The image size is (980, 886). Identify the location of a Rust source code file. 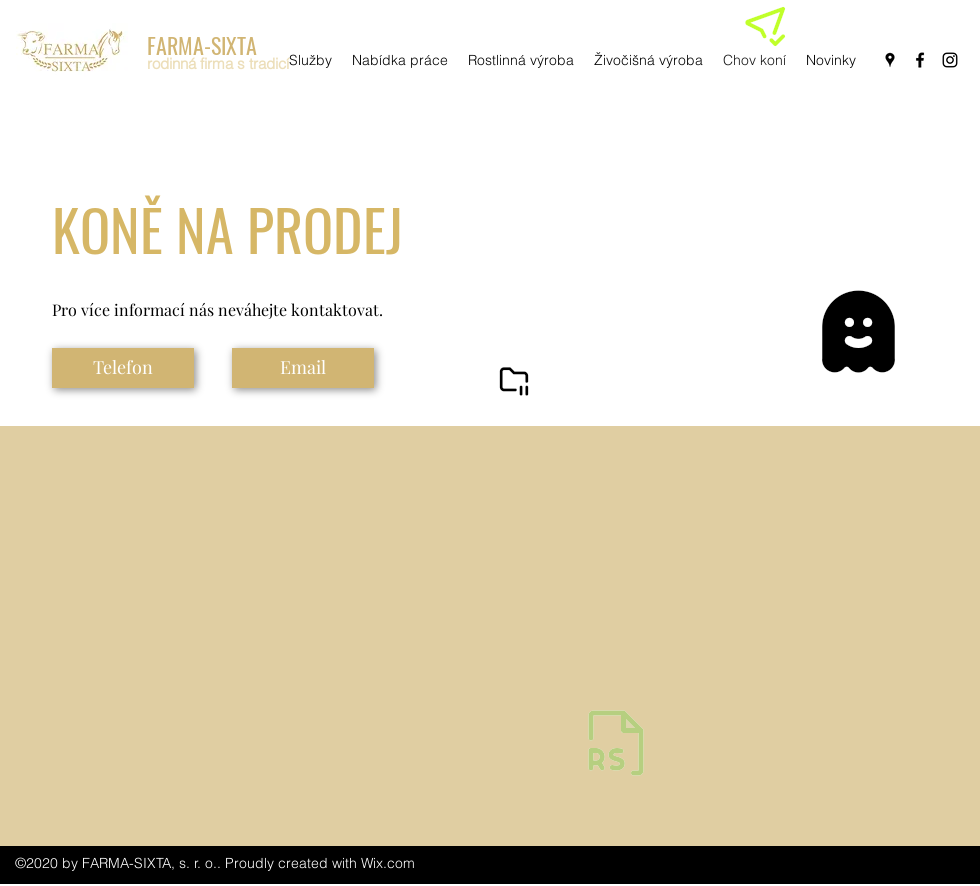
(616, 743).